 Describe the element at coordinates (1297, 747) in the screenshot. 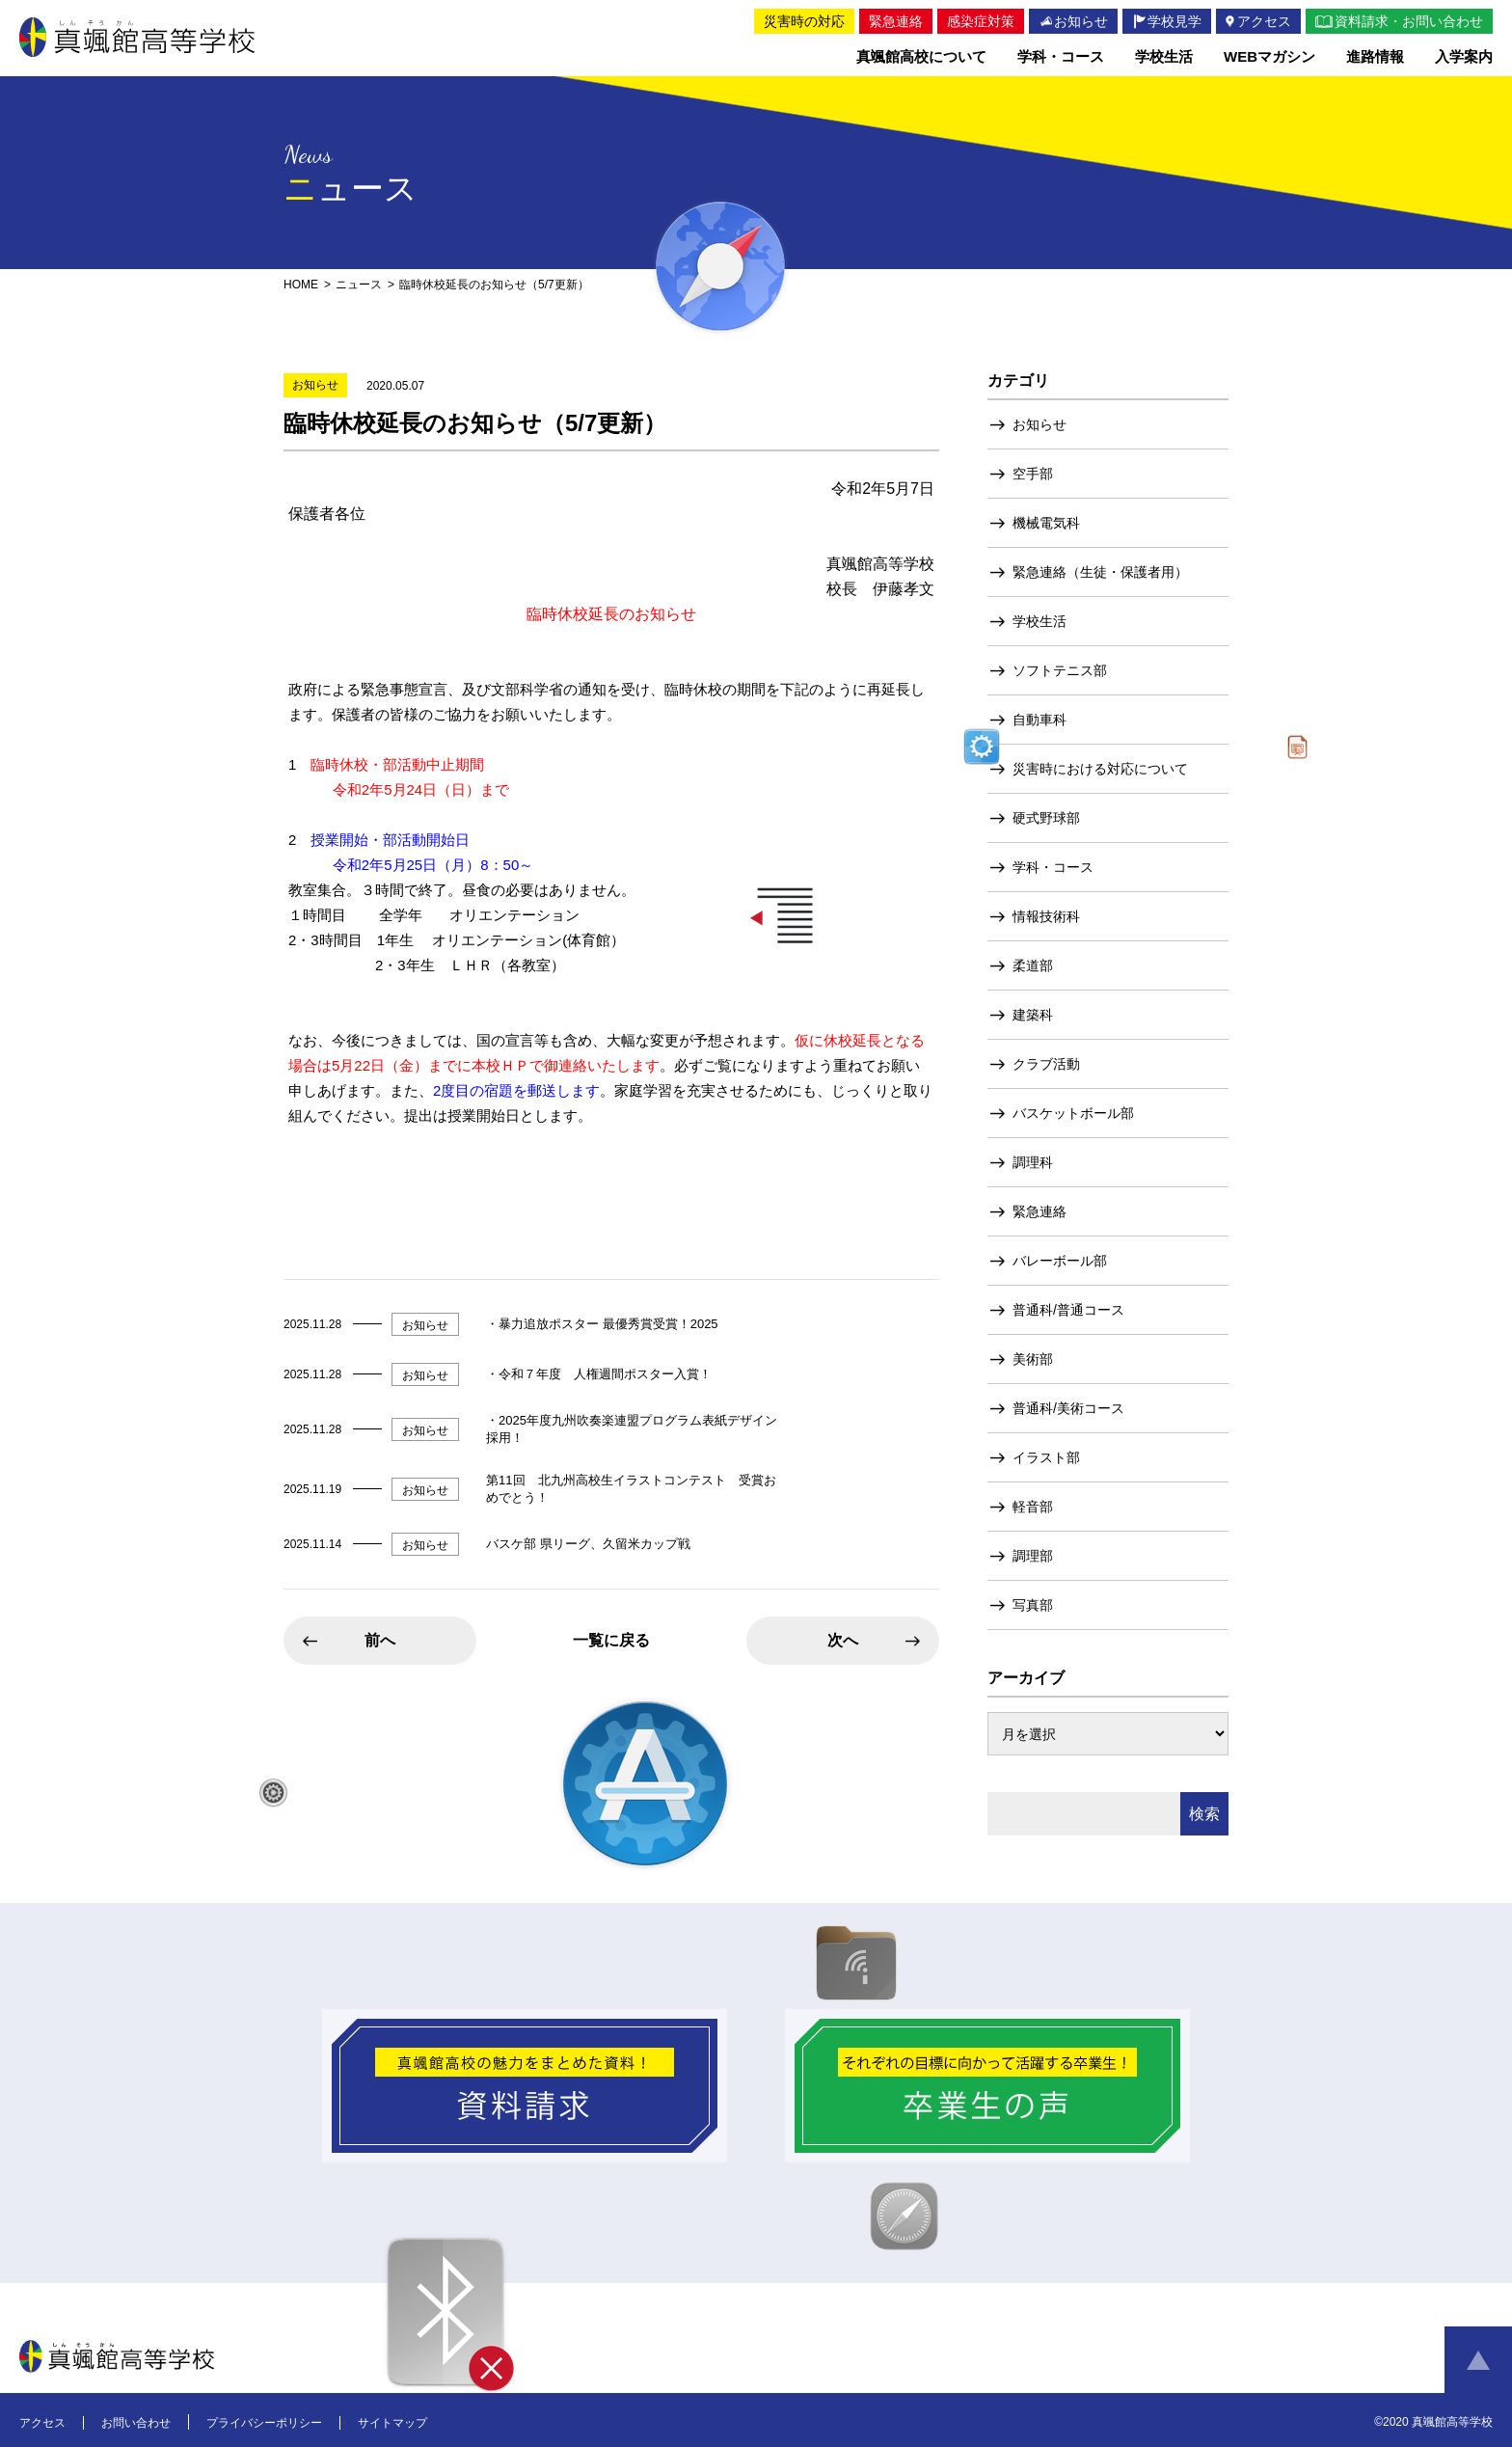

I see `a libreoffice impress presentation file` at that location.